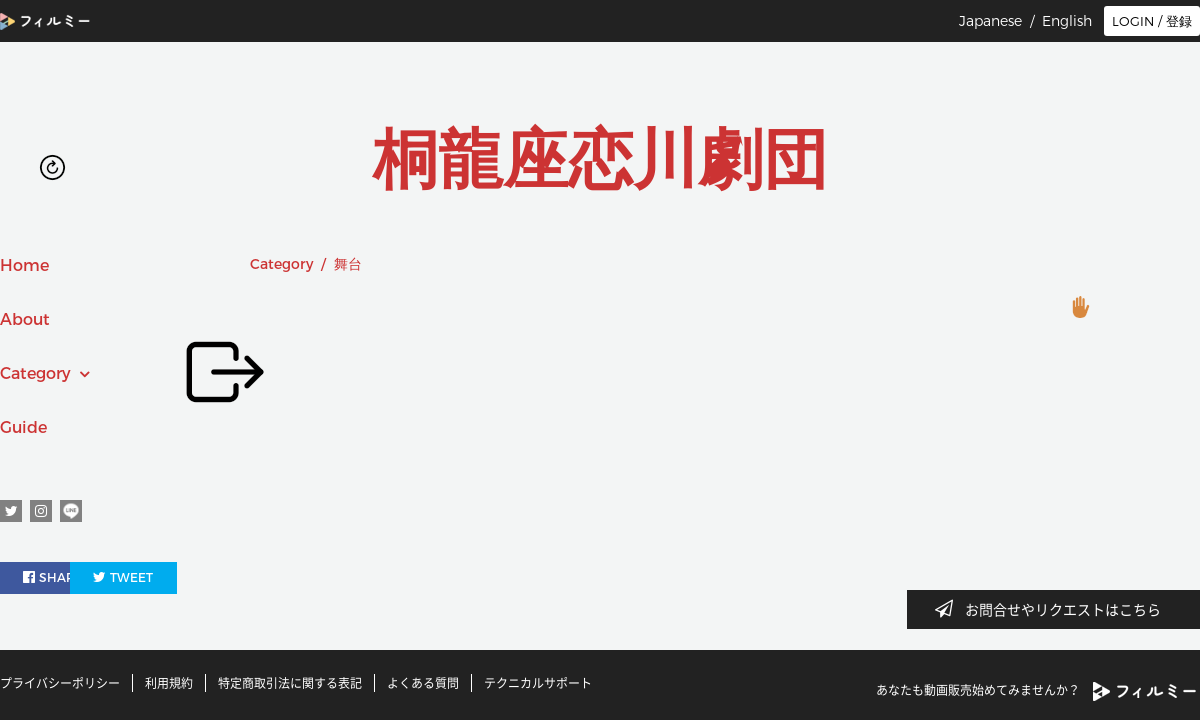 This screenshot has width=1200, height=720. Describe the element at coordinates (1081, 307) in the screenshot. I see `stop or halt an action` at that location.